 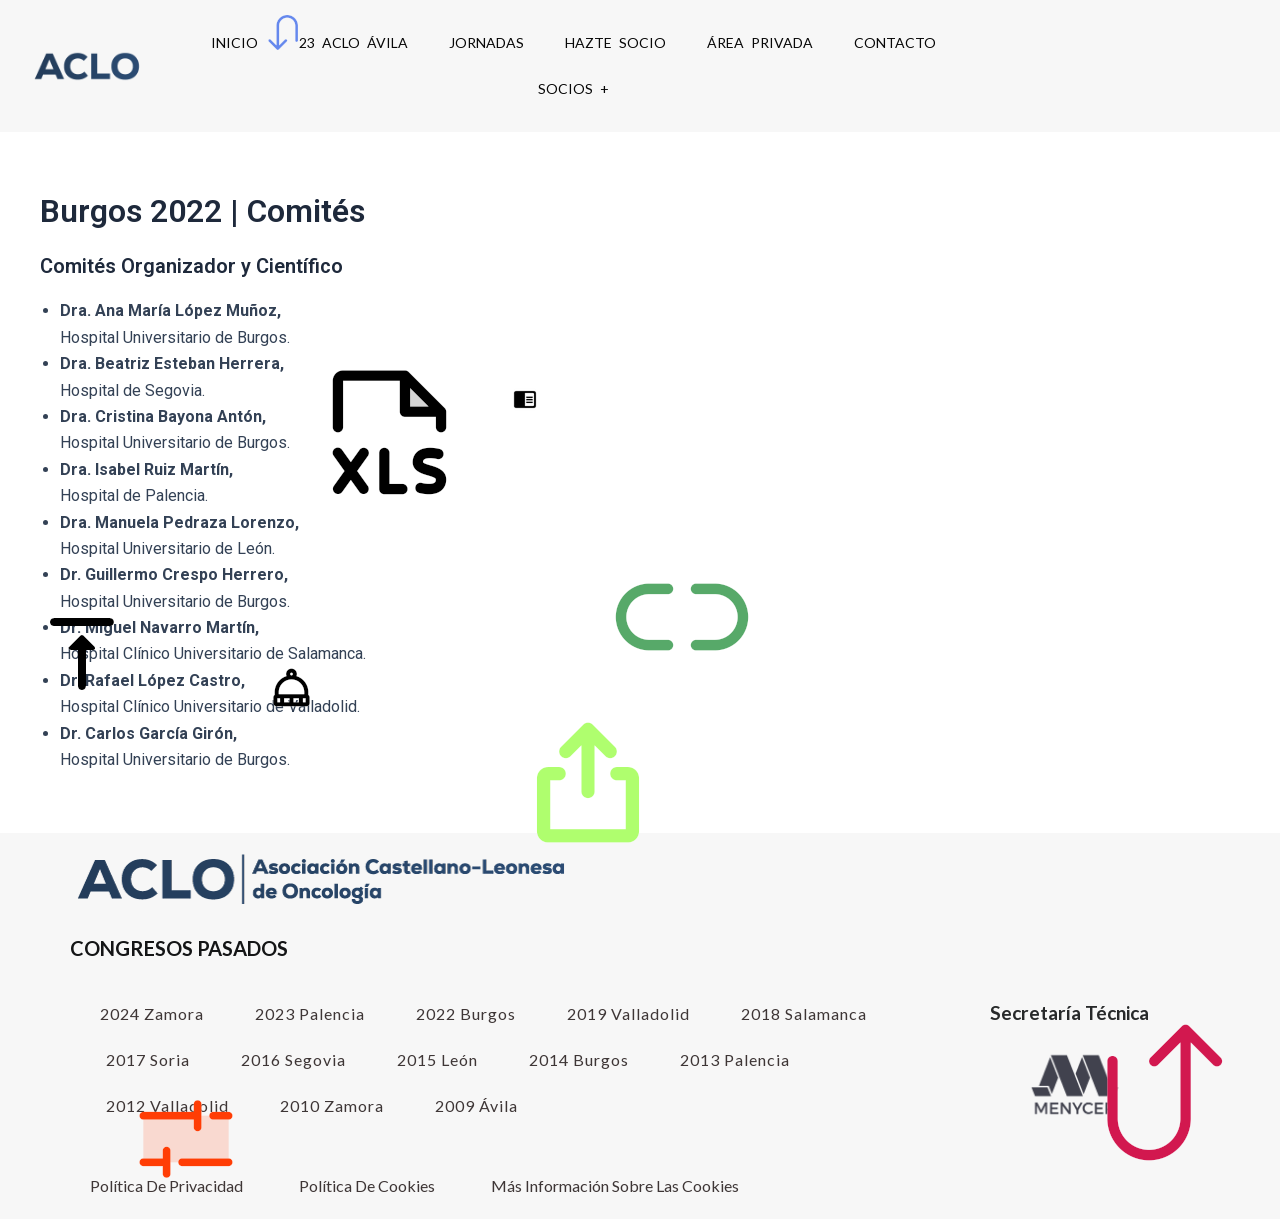 I want to click on select winter or cold weather category, so click(x=291, y=689).